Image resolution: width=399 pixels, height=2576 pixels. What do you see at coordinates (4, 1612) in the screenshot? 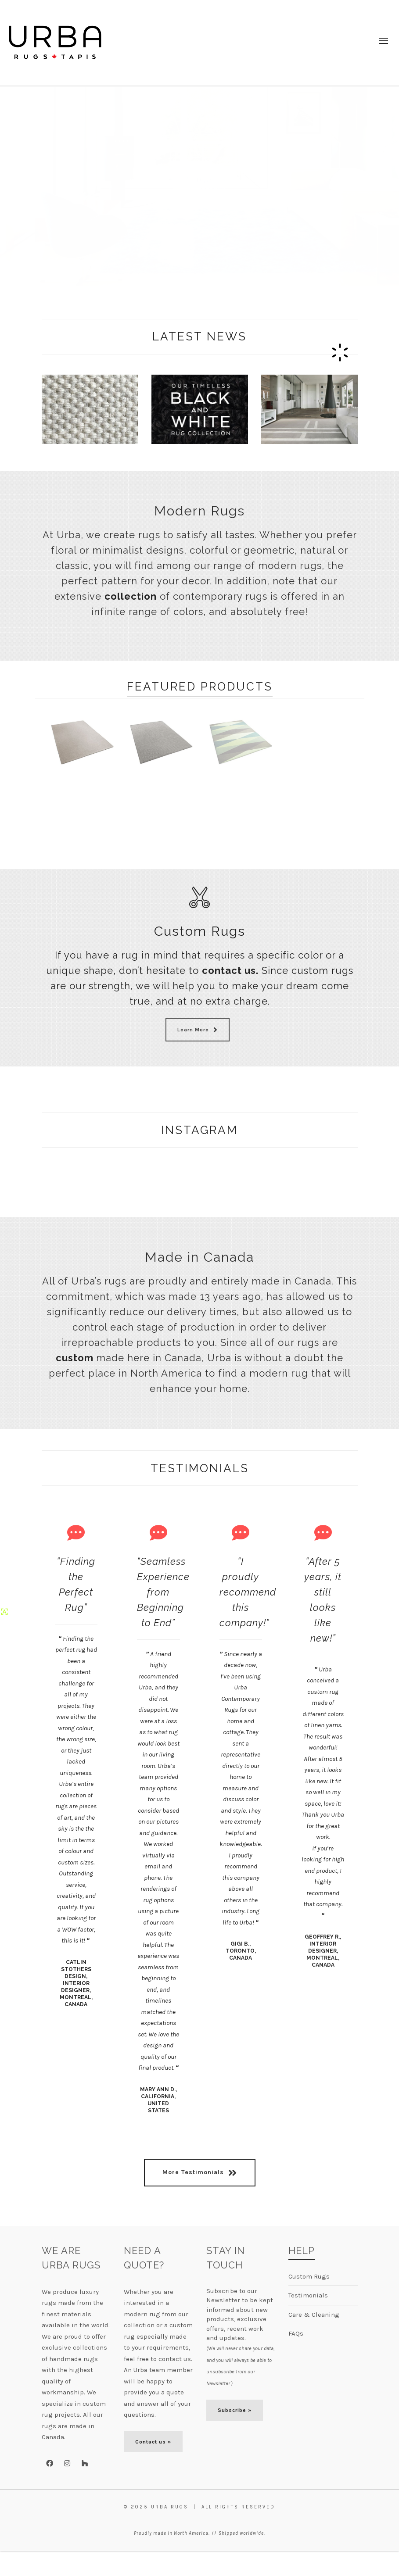
I see `scan text using optical character recognition (OCR)` at bounding box center [4, 1612].